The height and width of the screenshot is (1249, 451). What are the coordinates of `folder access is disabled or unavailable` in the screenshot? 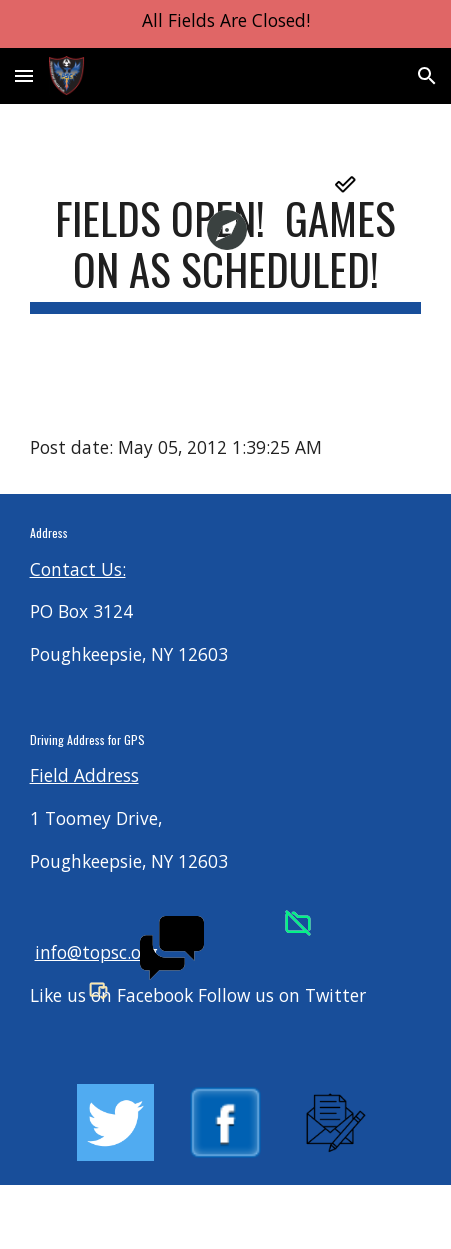 It's located at (298, 923).